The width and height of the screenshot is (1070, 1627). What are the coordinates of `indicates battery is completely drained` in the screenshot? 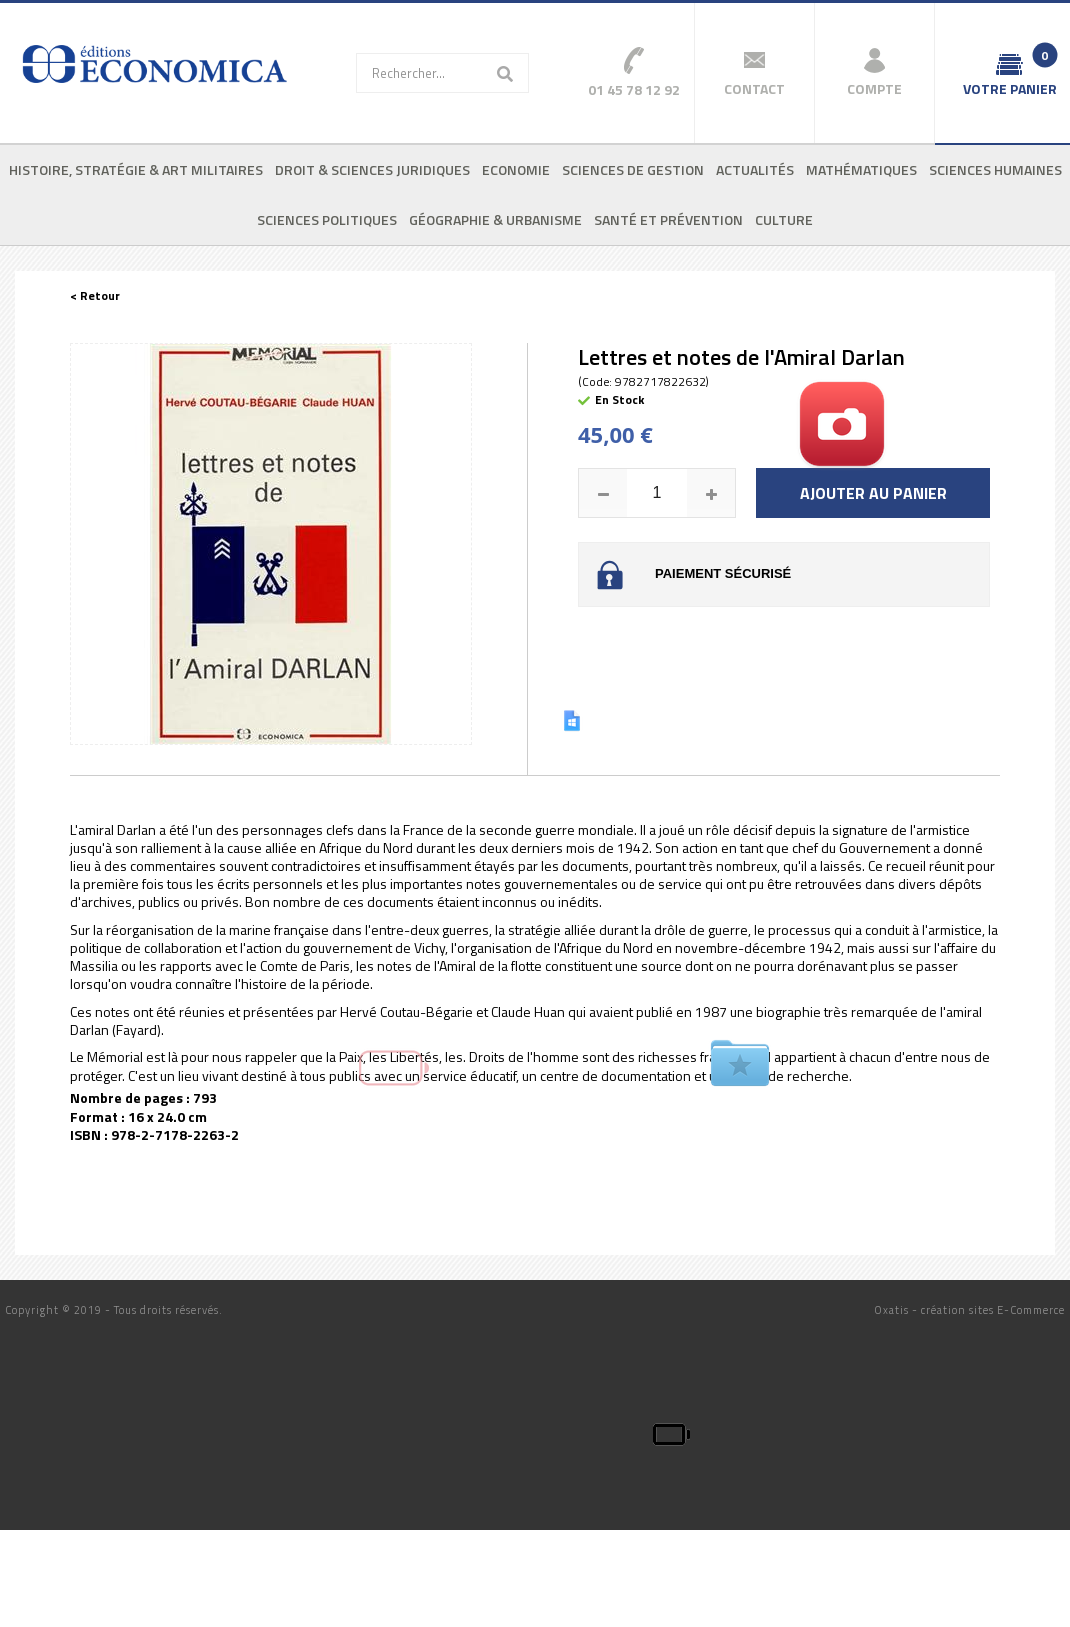 It's located at (671, 1434).